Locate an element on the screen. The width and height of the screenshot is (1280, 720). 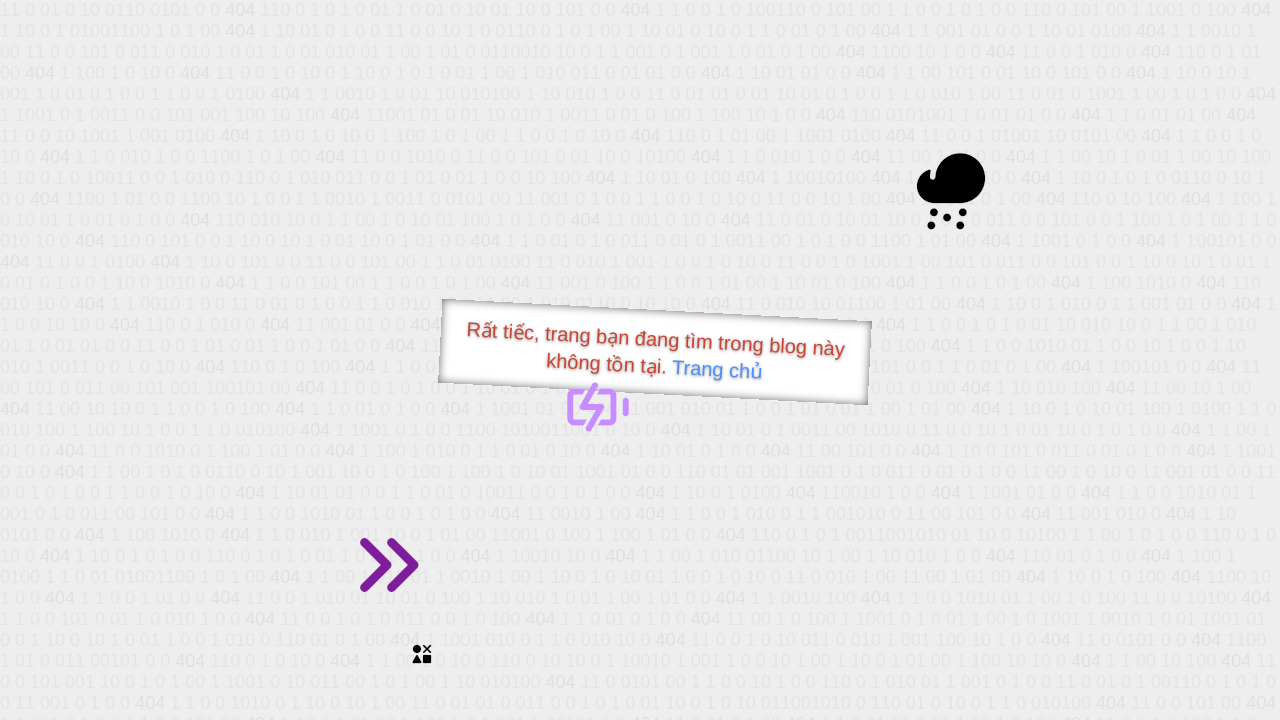
indicates snowy weather conditions is located at coordinates (951, 190).